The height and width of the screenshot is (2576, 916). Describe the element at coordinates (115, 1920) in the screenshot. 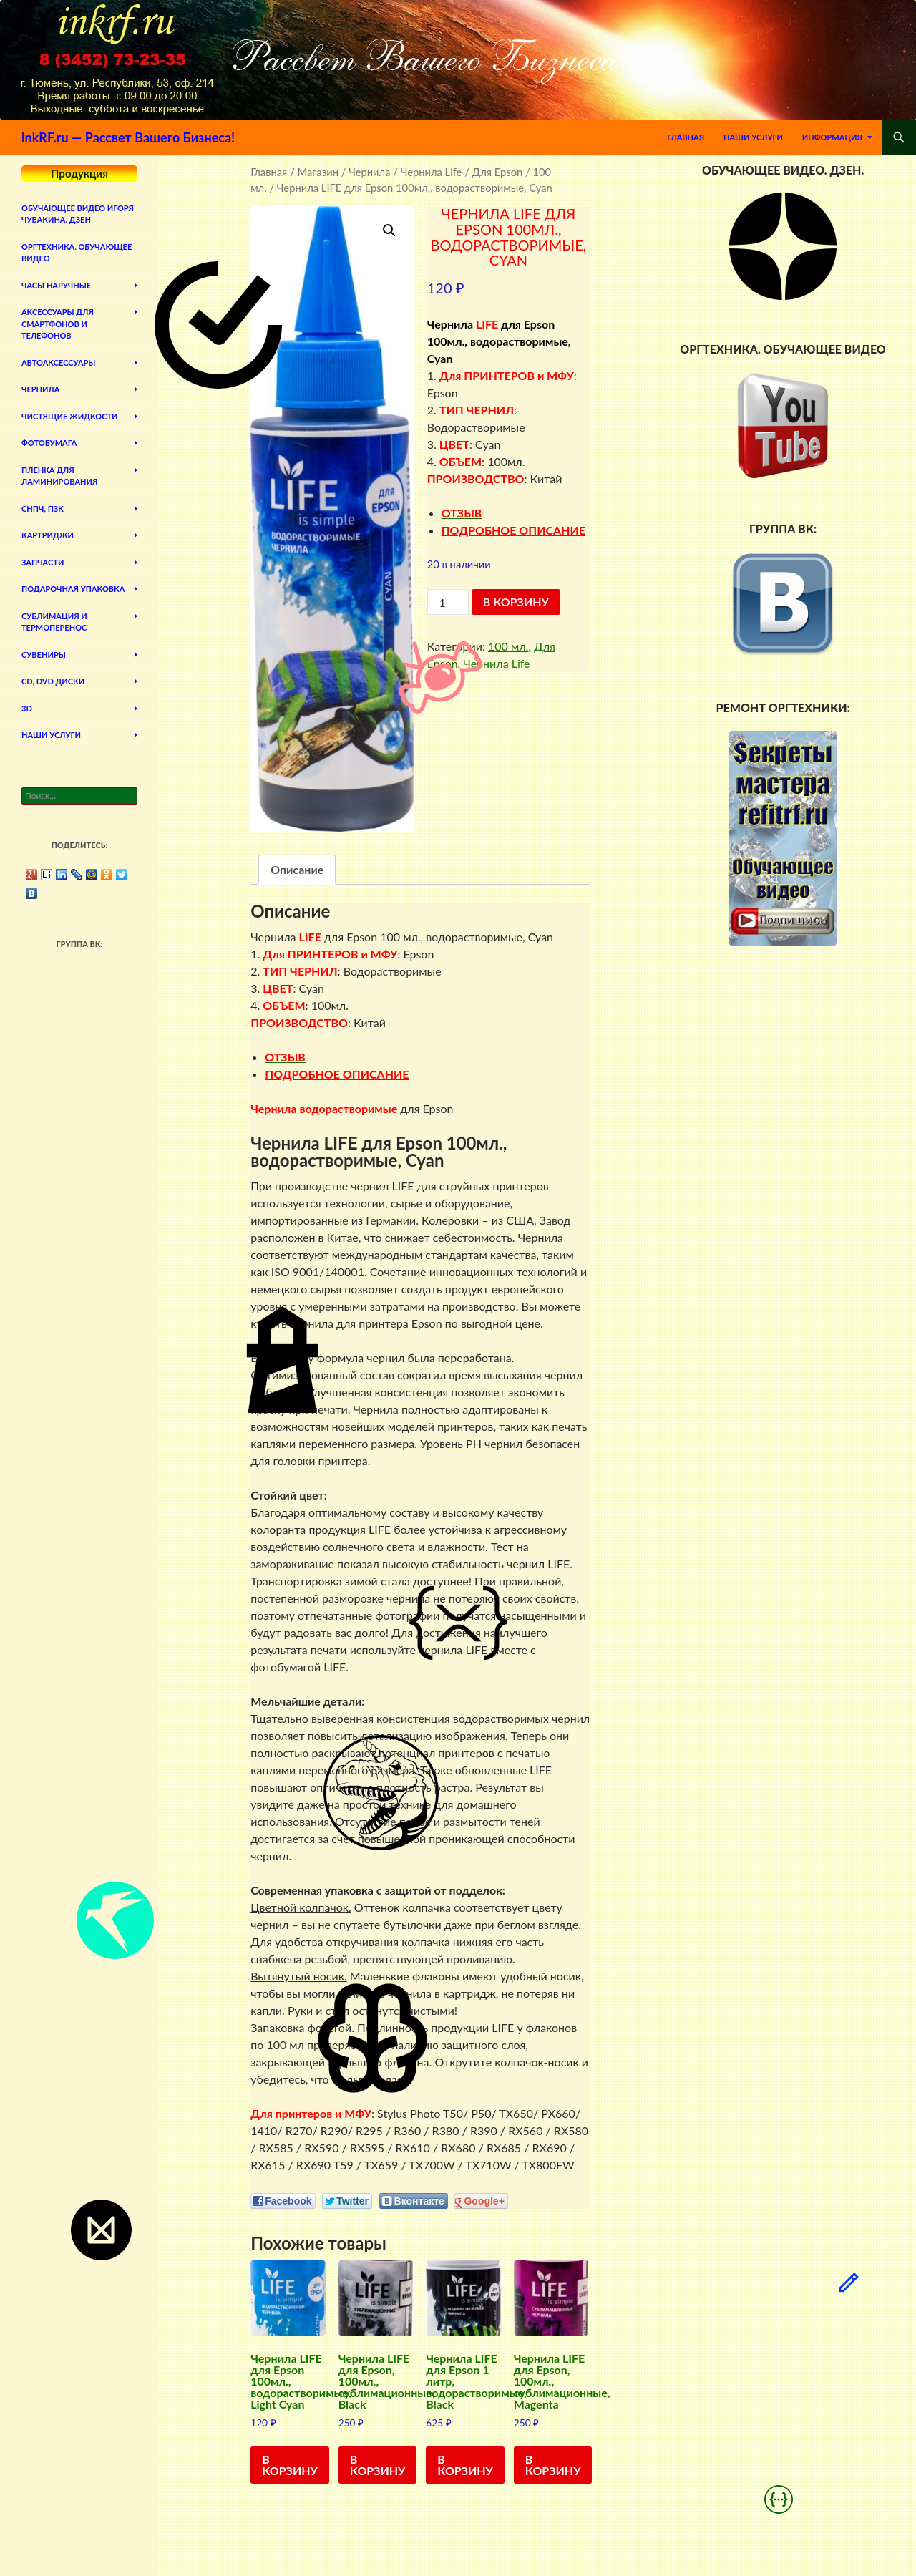

I see `parrot security os logo` at that location.